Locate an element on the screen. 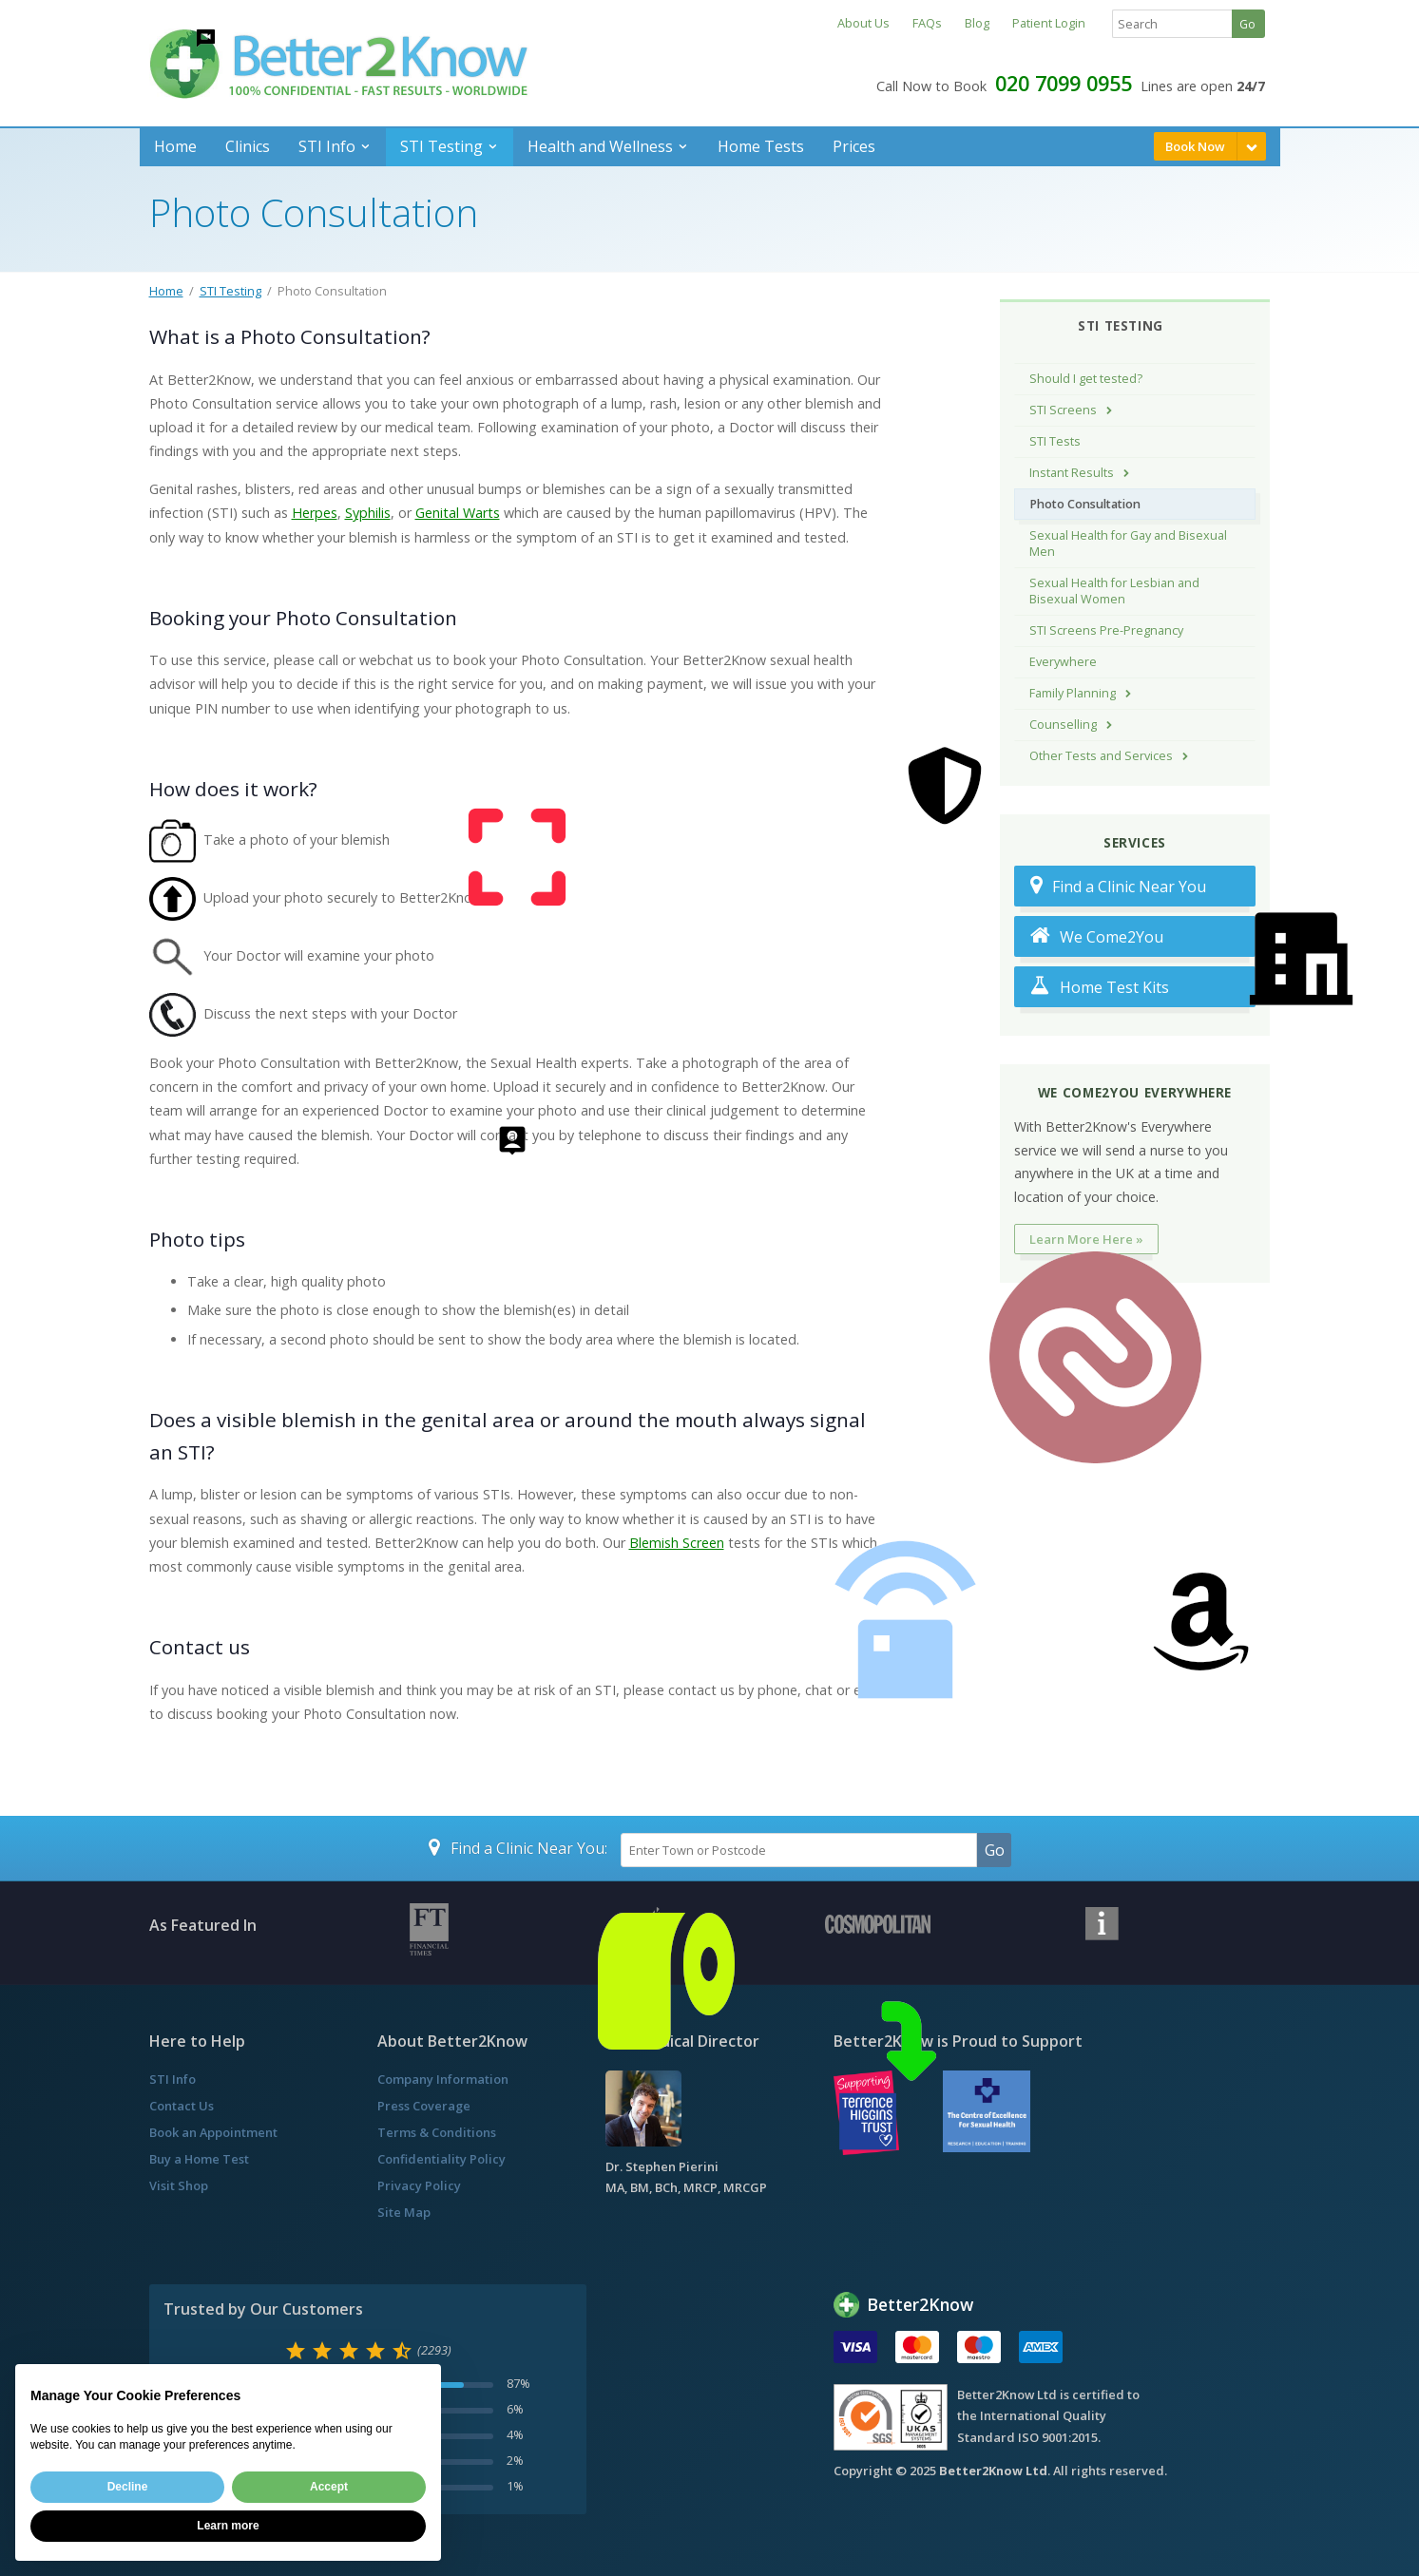 This screenshot has width=1419, height=2576. indicates restroom or bathroom location is located at coordinates (666, 1973).